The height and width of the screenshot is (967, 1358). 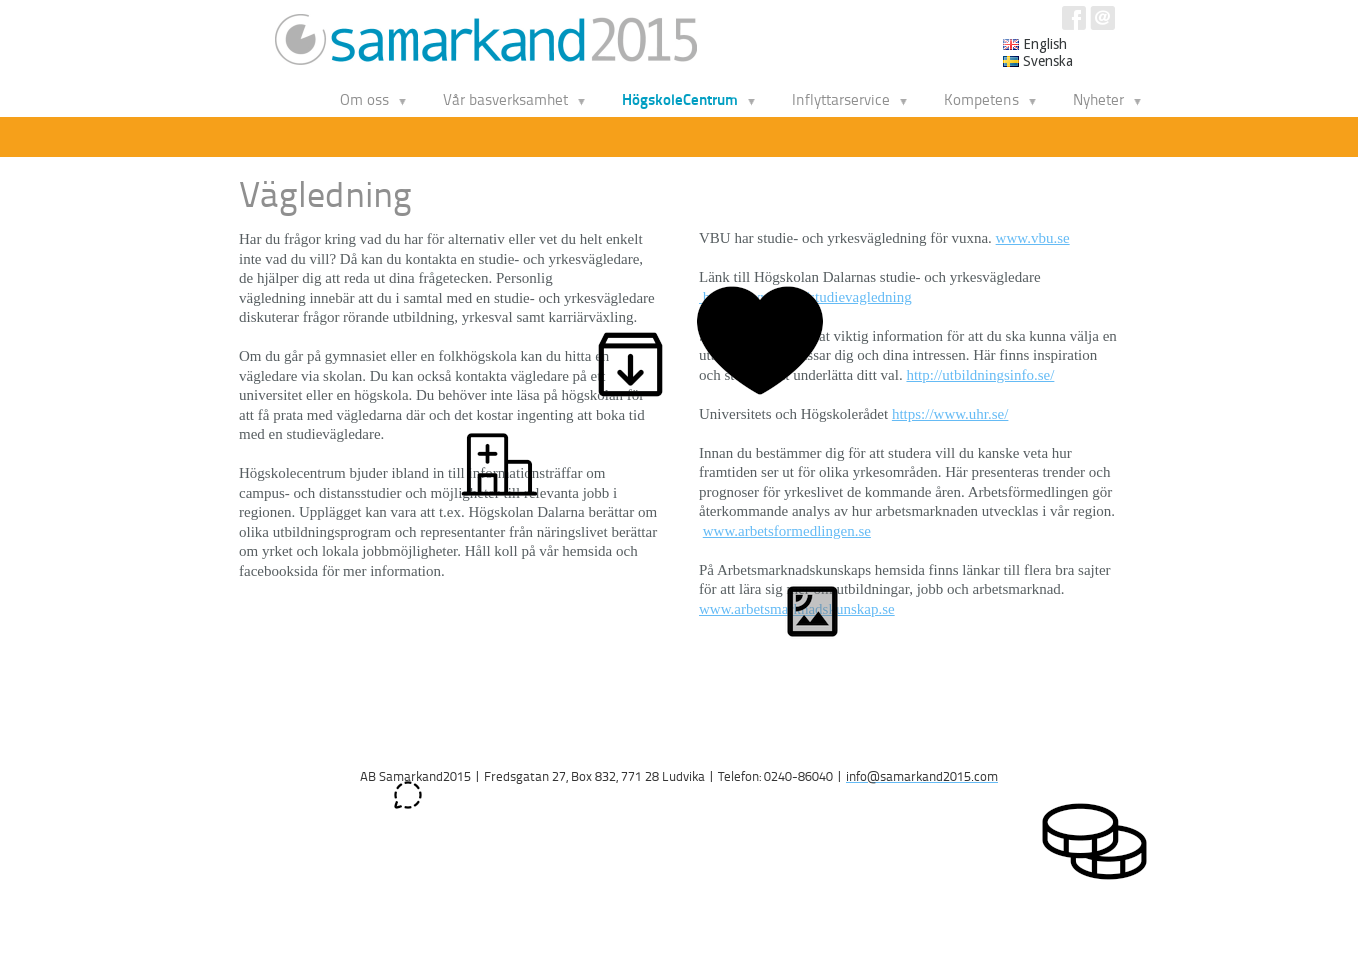 What do you see at coordinates (812, 611) in the screenshot?
I see `switch to satellite map view` at bounding box center [812, 611].